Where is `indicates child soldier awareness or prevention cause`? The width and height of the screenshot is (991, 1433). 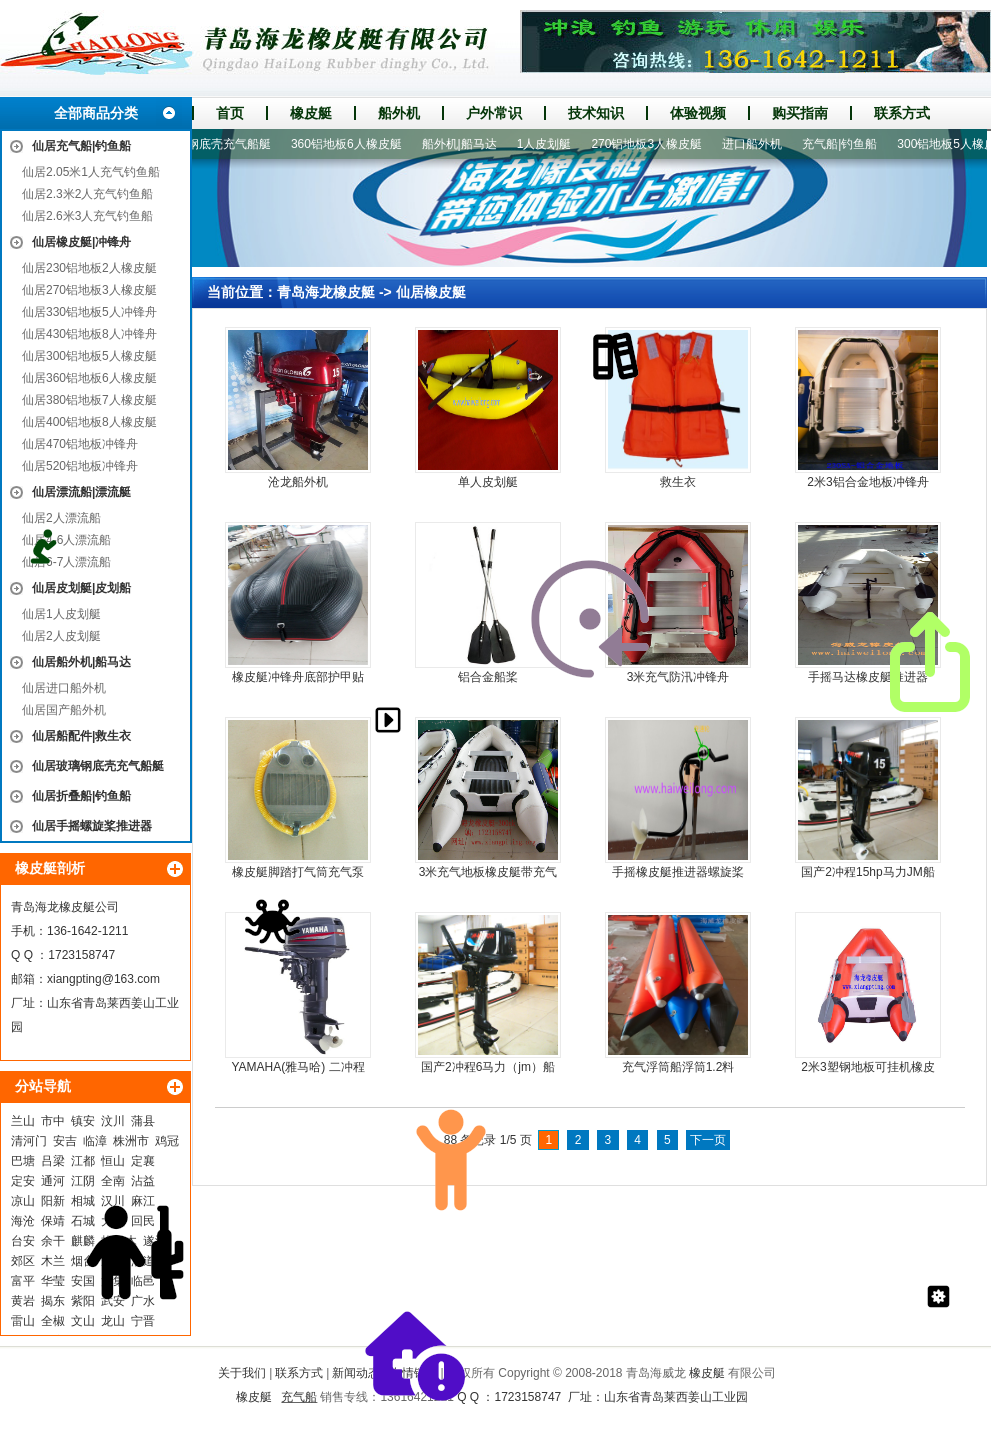 indicates child soldier awareness or prevention cause is located at coordinates (136, 1252).